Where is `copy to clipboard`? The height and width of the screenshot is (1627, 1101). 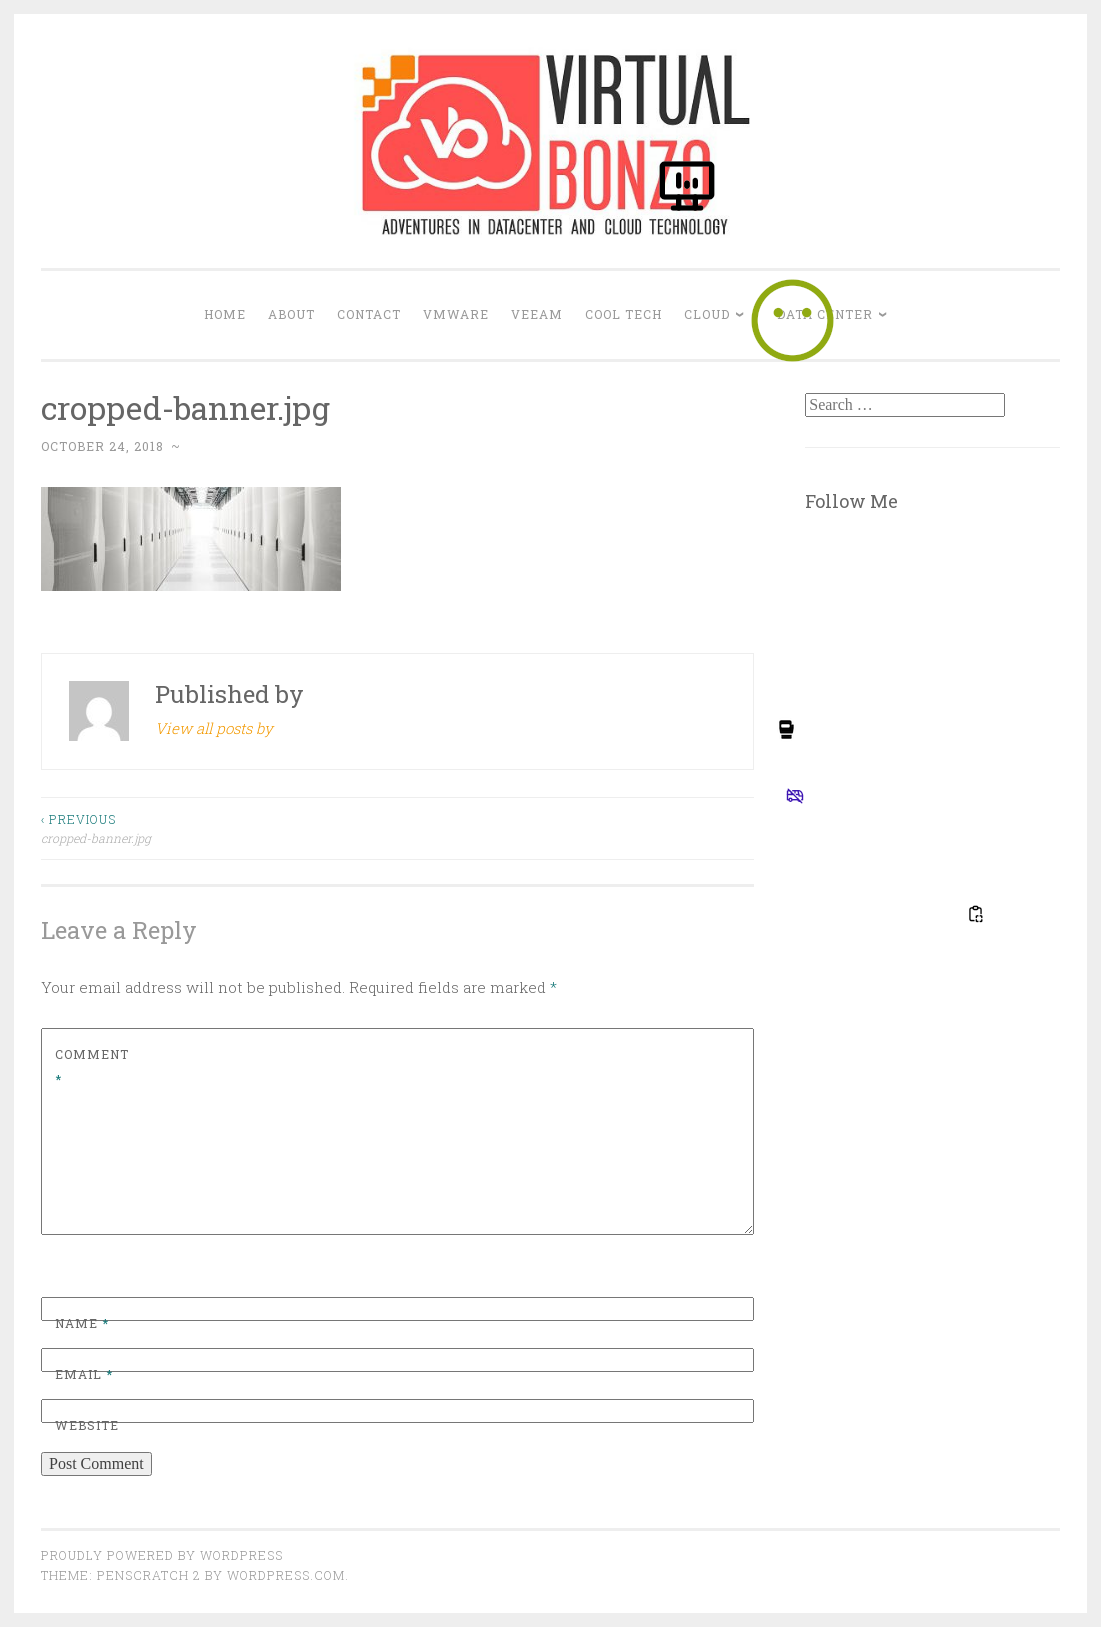
copy to clipboard is located at coordinates (975, 913).